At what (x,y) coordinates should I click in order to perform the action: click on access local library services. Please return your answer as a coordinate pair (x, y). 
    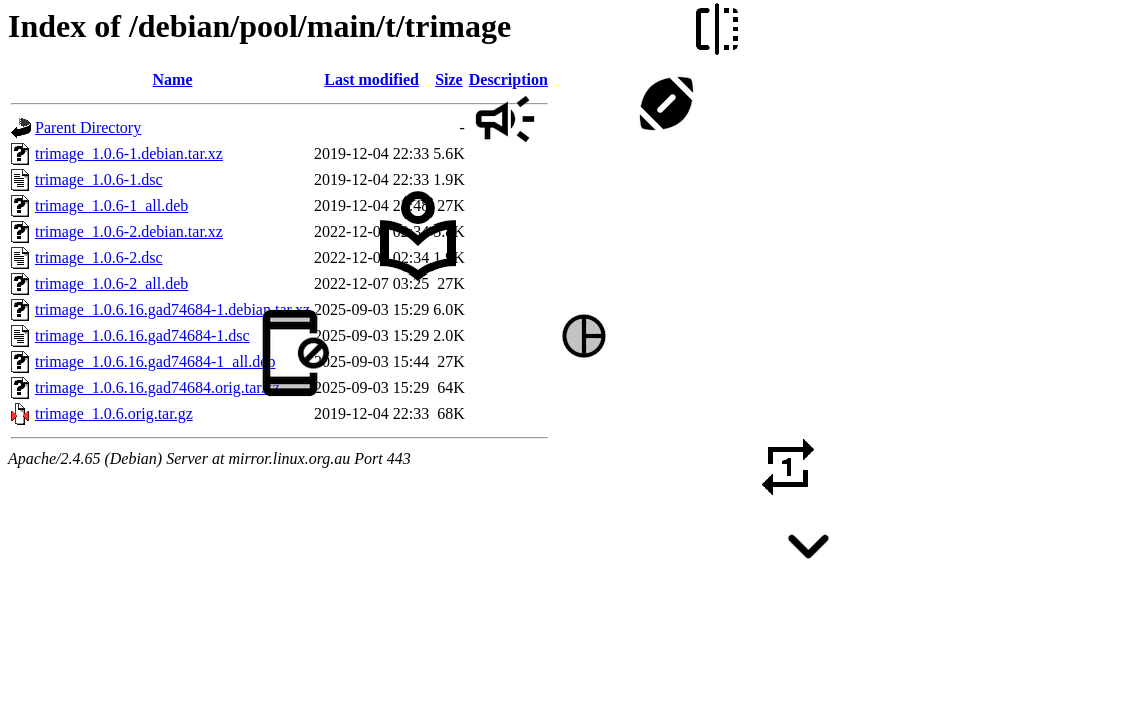
    Looking at the image, I should click on (418, 237).